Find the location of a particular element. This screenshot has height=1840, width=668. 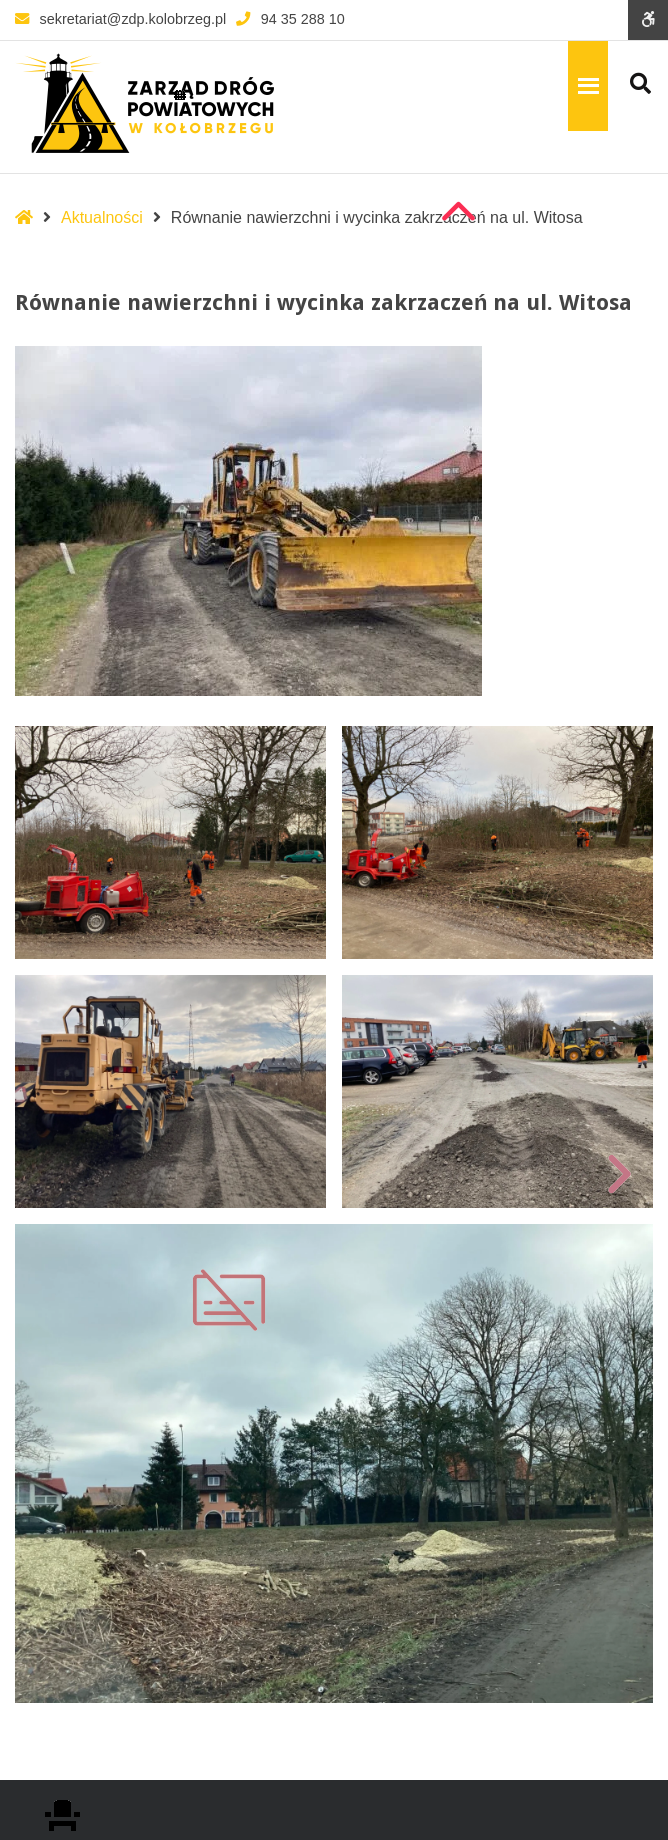

view or select your seat assignment is located at coordinates (62, 1815).